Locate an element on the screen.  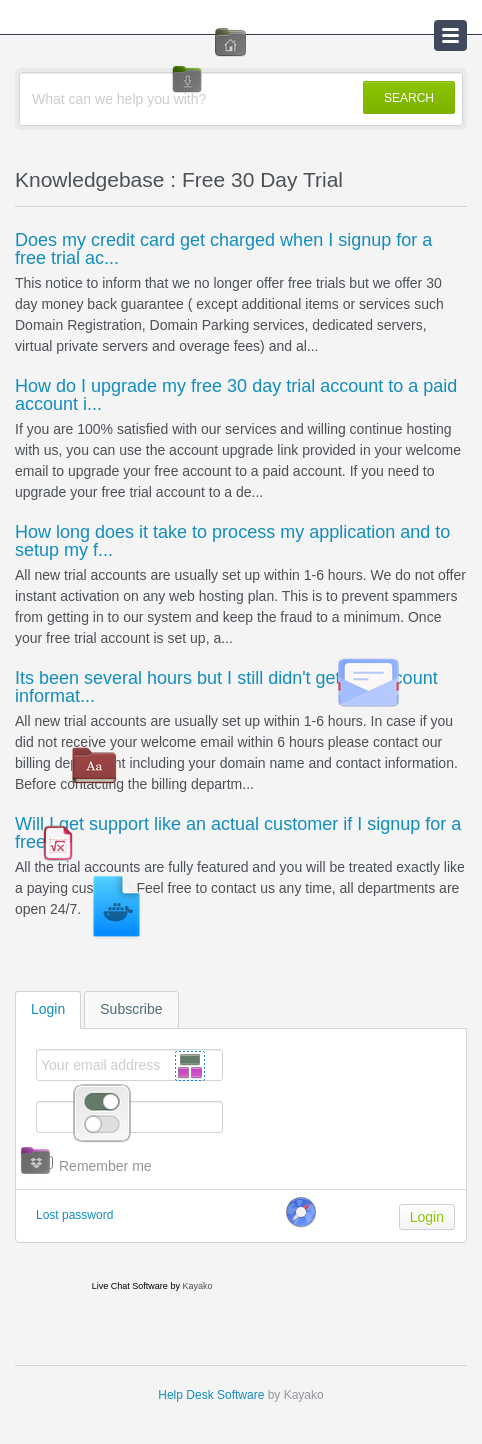
open dictionary or reference folder is located at coordinates (94, 766).